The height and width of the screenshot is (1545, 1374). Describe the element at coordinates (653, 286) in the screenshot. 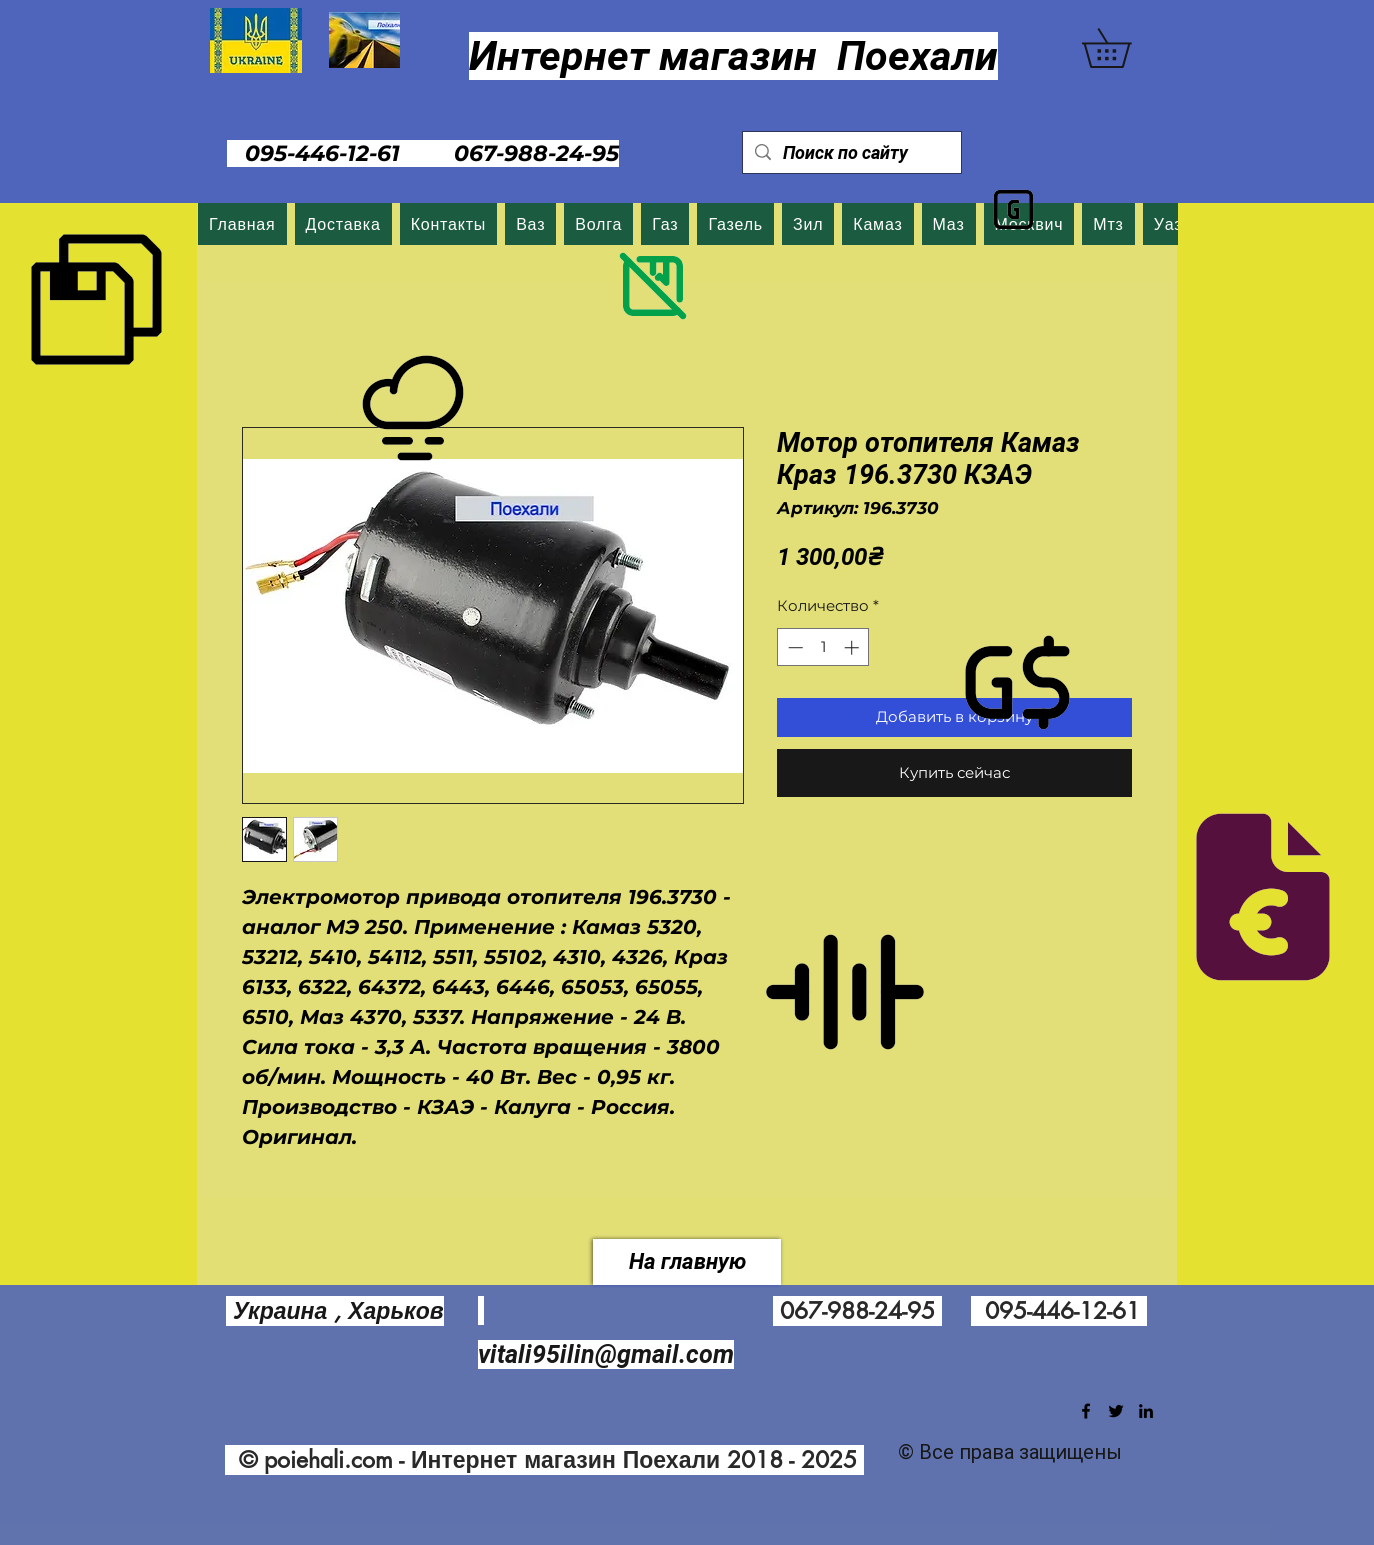

I see `album or collection unavailable` at that location.